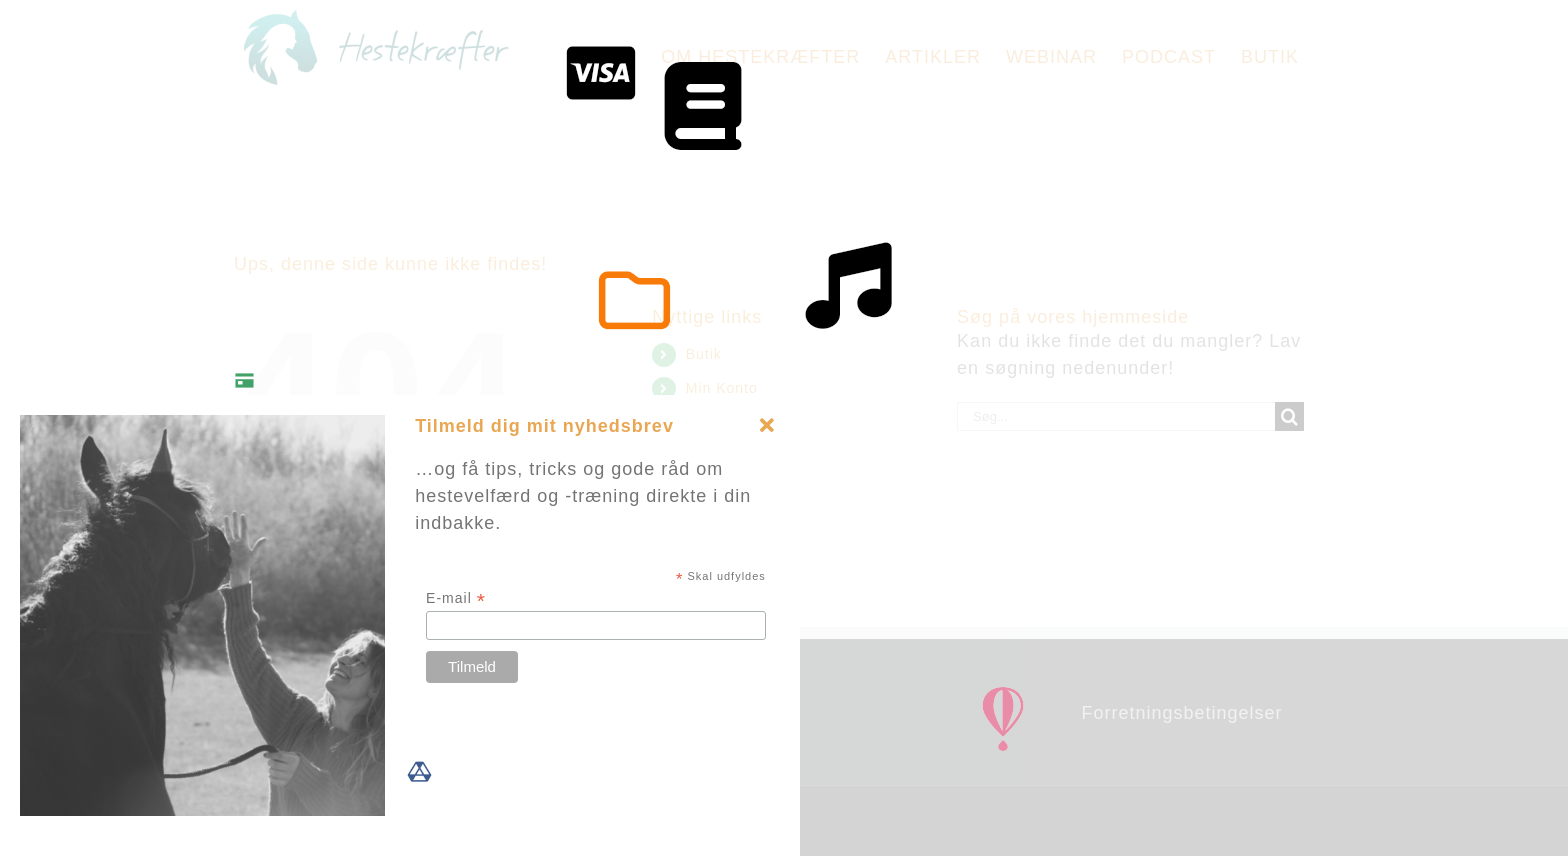 The image size is (1568, 856). Describe the element at coordinates (244, 380) in the screenshot. I see `manage payment methods` at that location.